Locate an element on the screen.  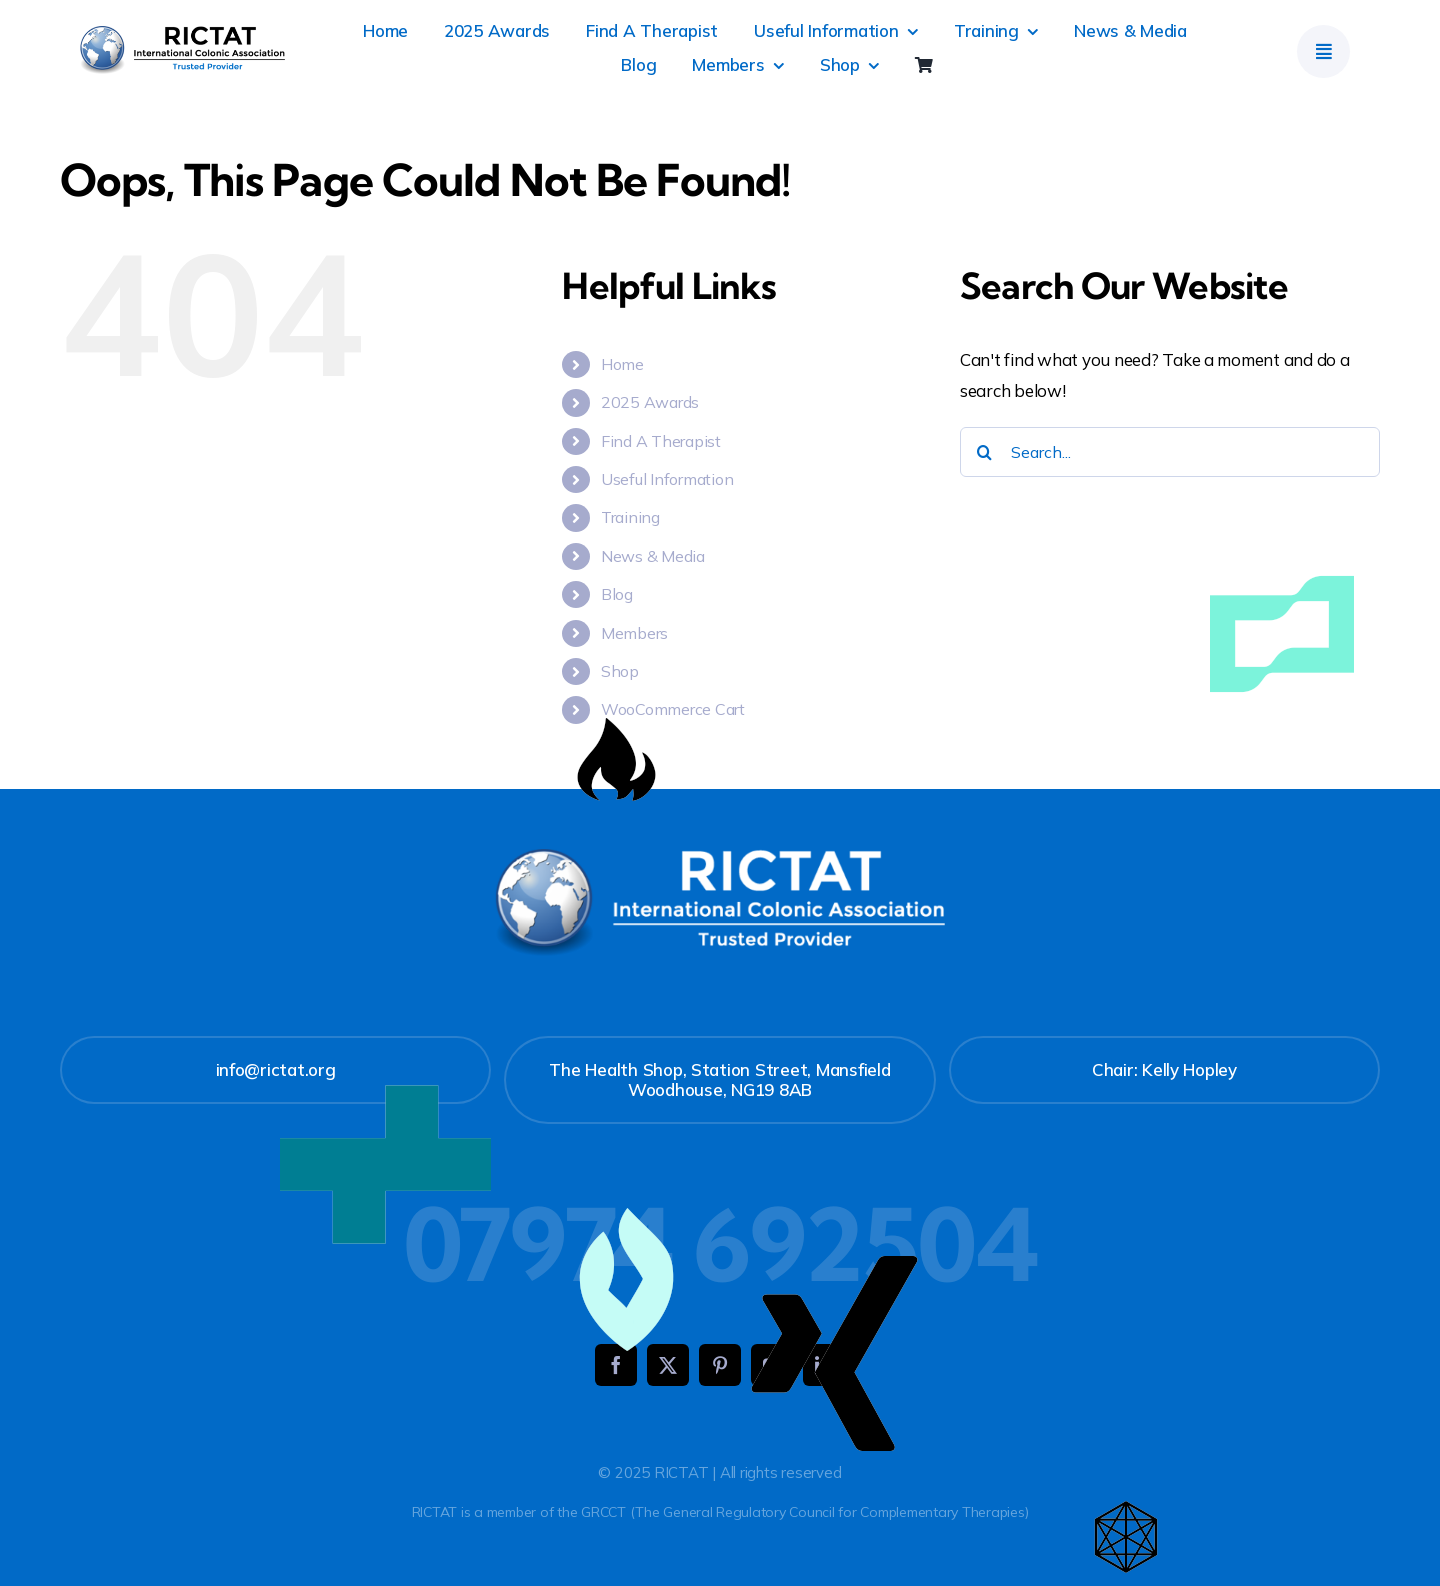
link to Xing professional network profile is located at coordinates (834, 1353).